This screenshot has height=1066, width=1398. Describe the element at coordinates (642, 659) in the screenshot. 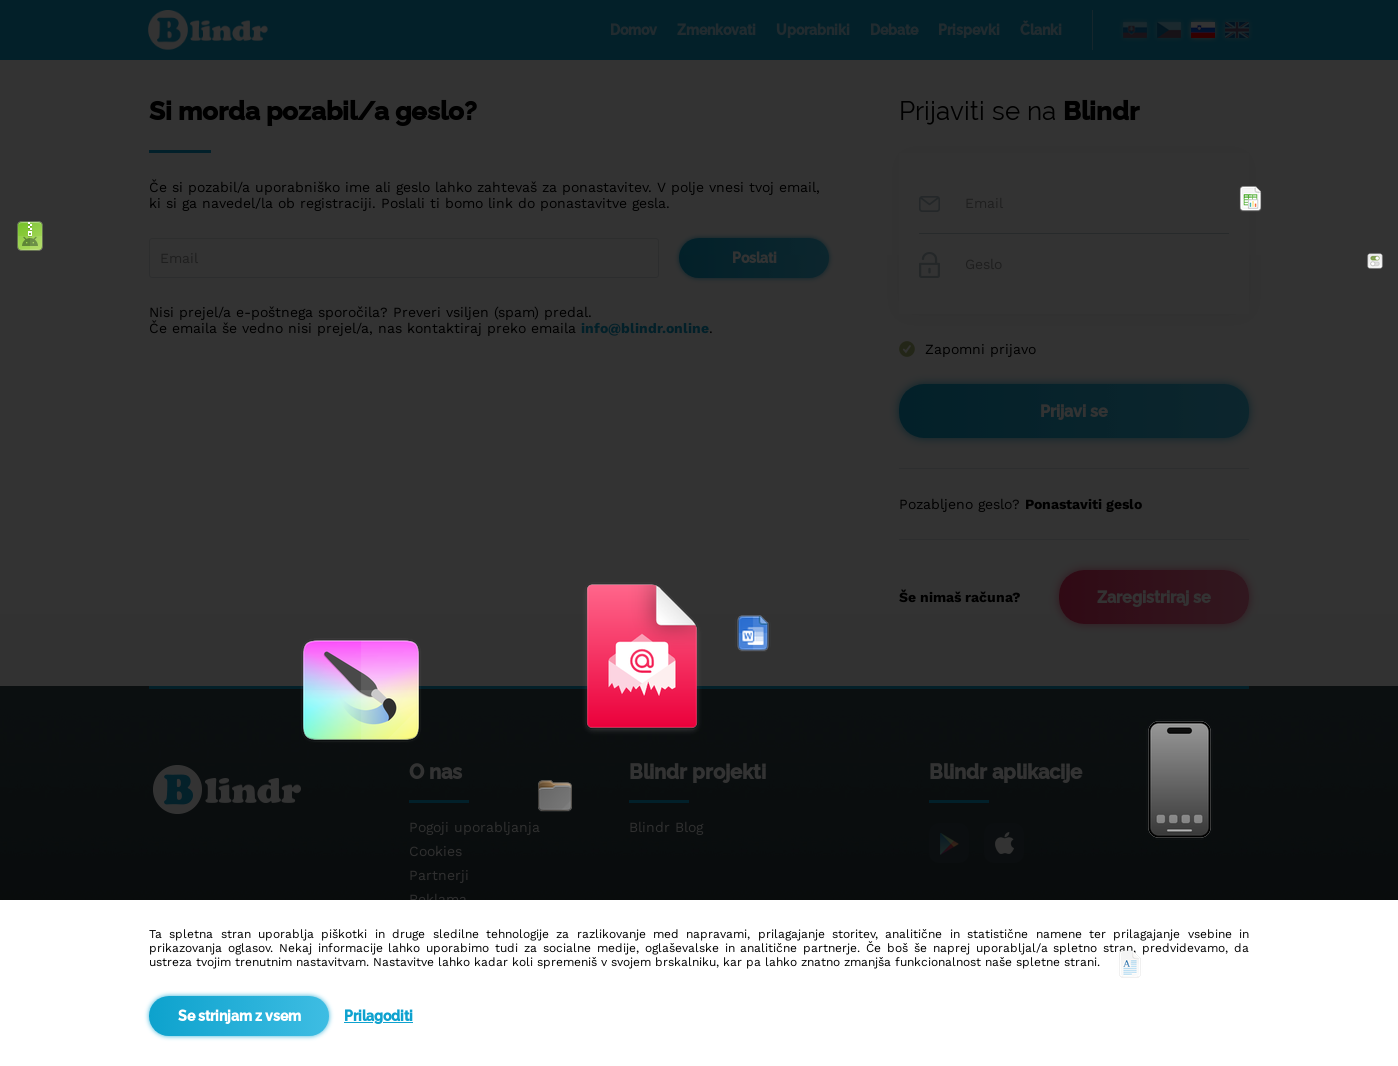

I see `a partially downloaded or incomplete email message file` at that location.